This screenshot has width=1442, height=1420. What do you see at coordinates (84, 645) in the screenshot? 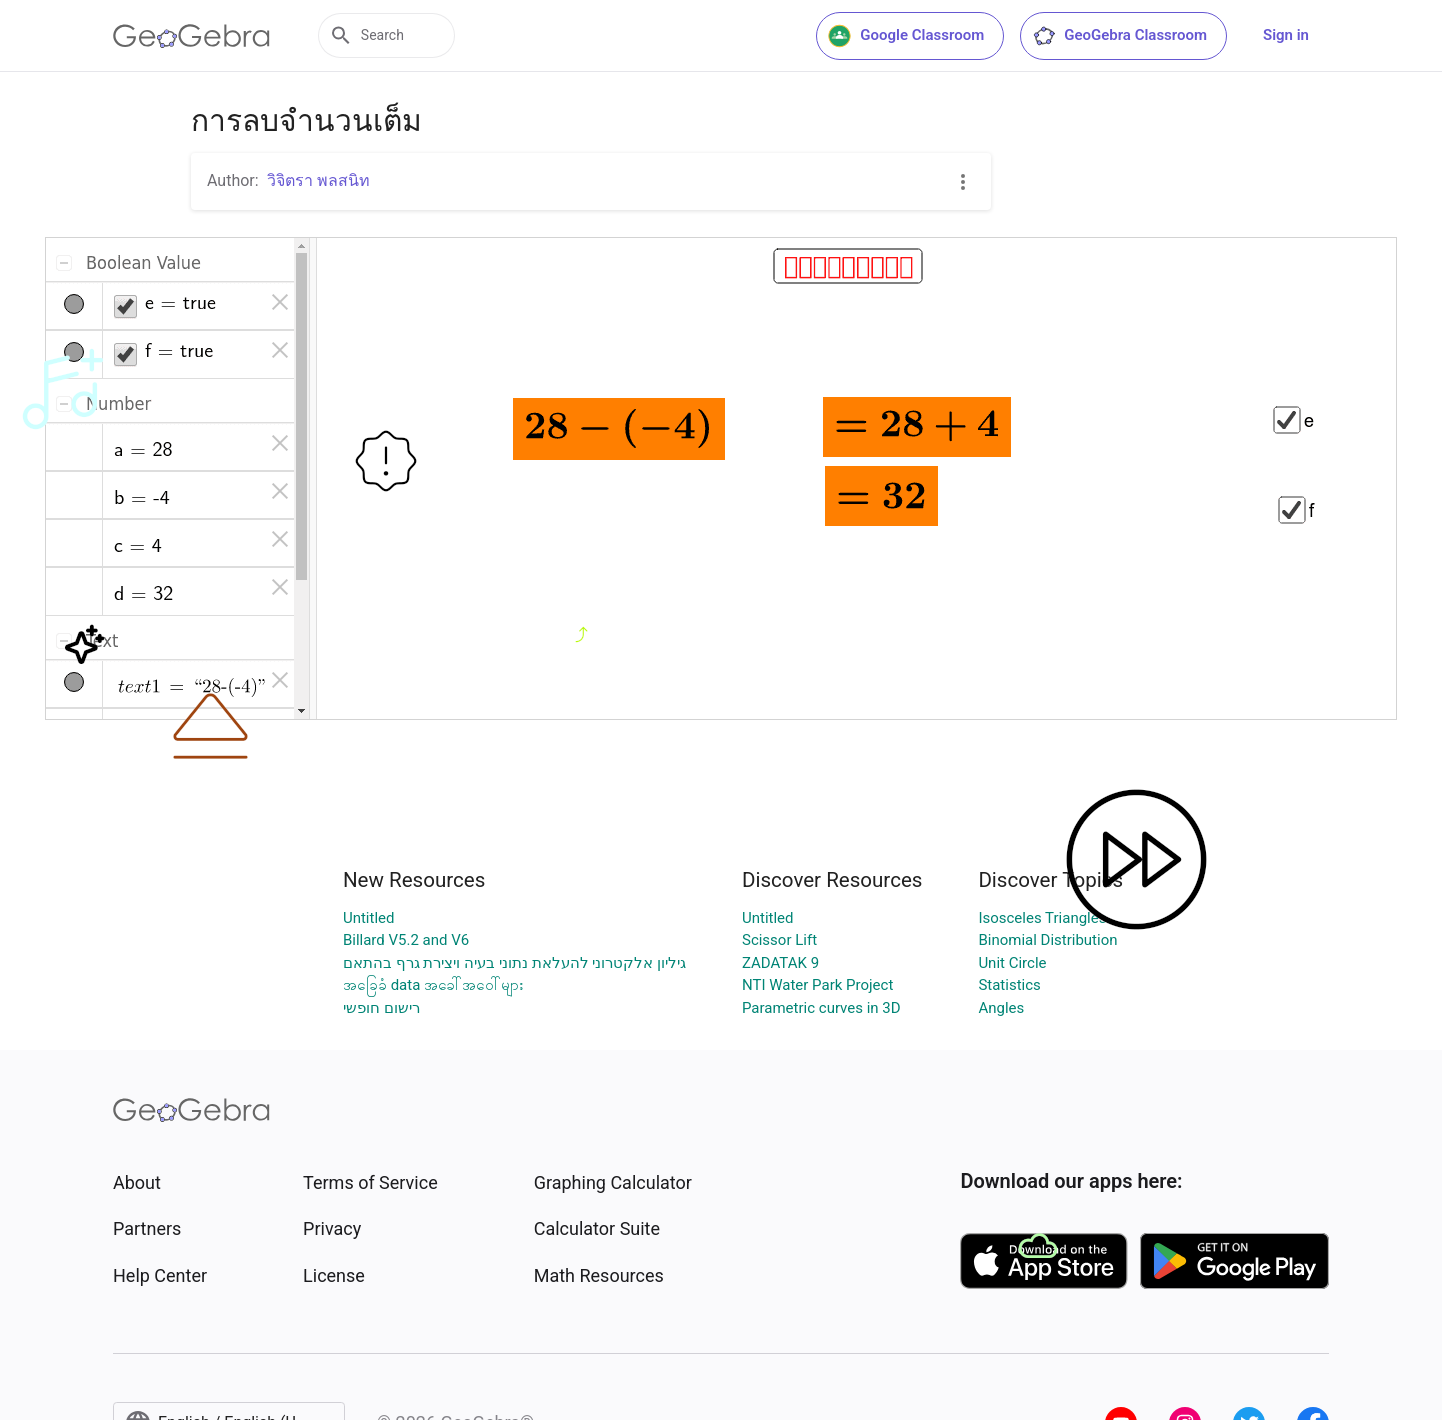
I see `indicates new or AI-generated content` at bounding box center [84, 645].